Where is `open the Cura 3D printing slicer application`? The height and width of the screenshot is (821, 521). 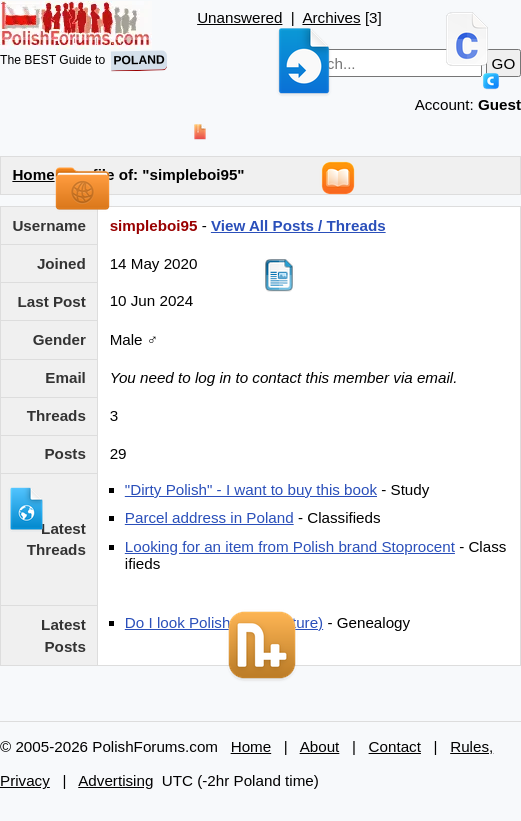
open the Cura 3D printing slicer application is located at coordinates (491, 81).